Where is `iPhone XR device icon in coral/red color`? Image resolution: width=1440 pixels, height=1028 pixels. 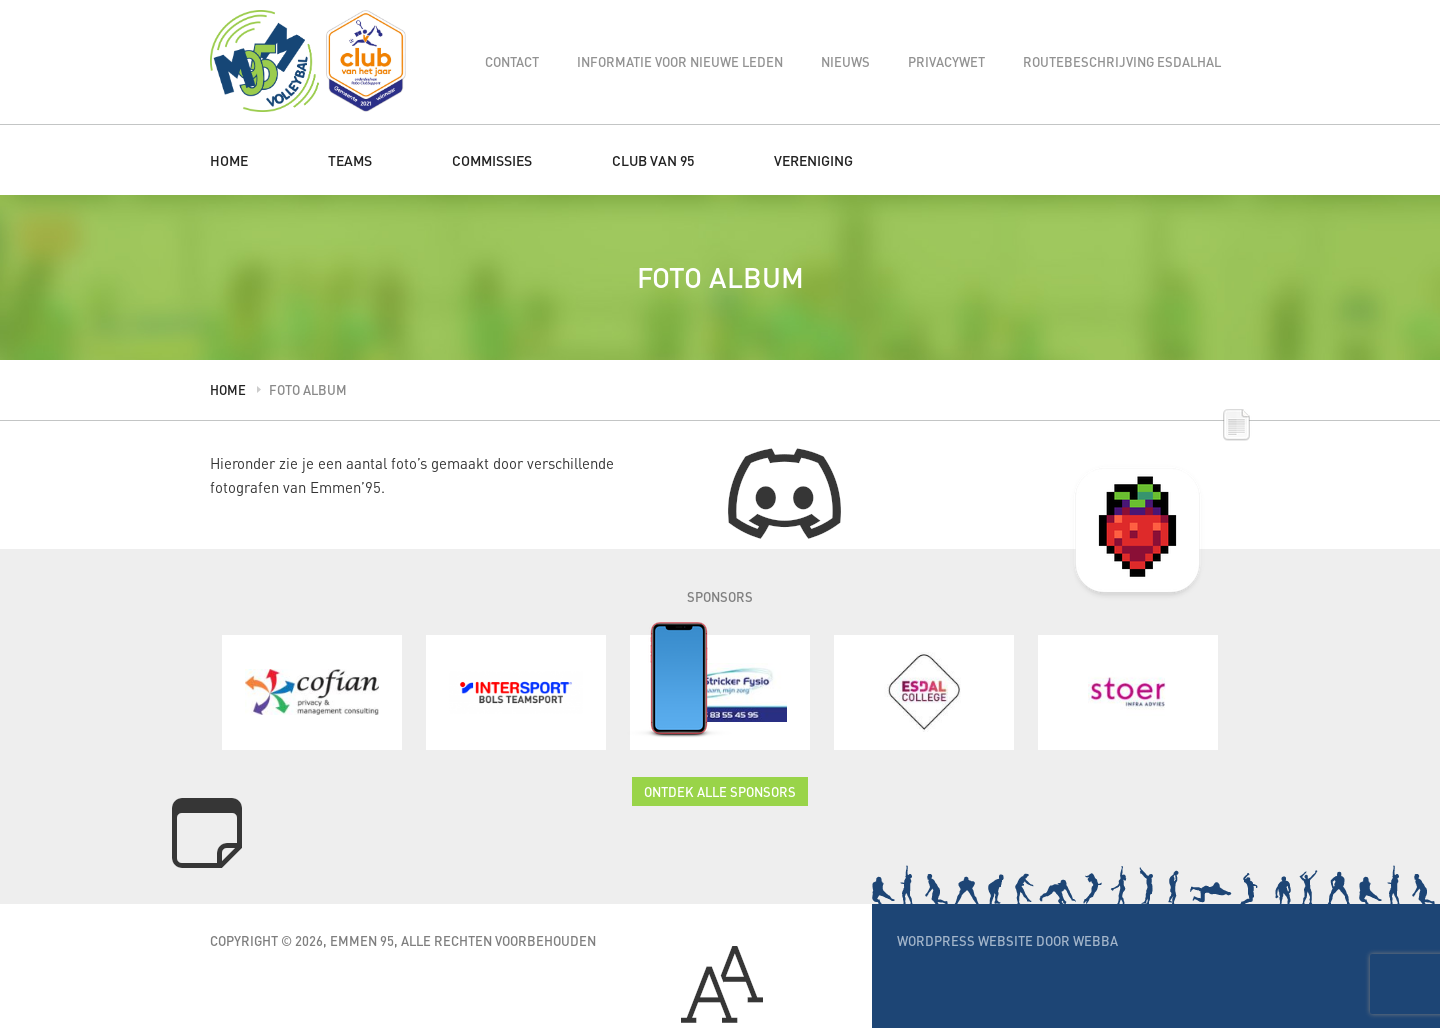
iPhone XR device icon in coral/red color is located at coordinates (679, 680).